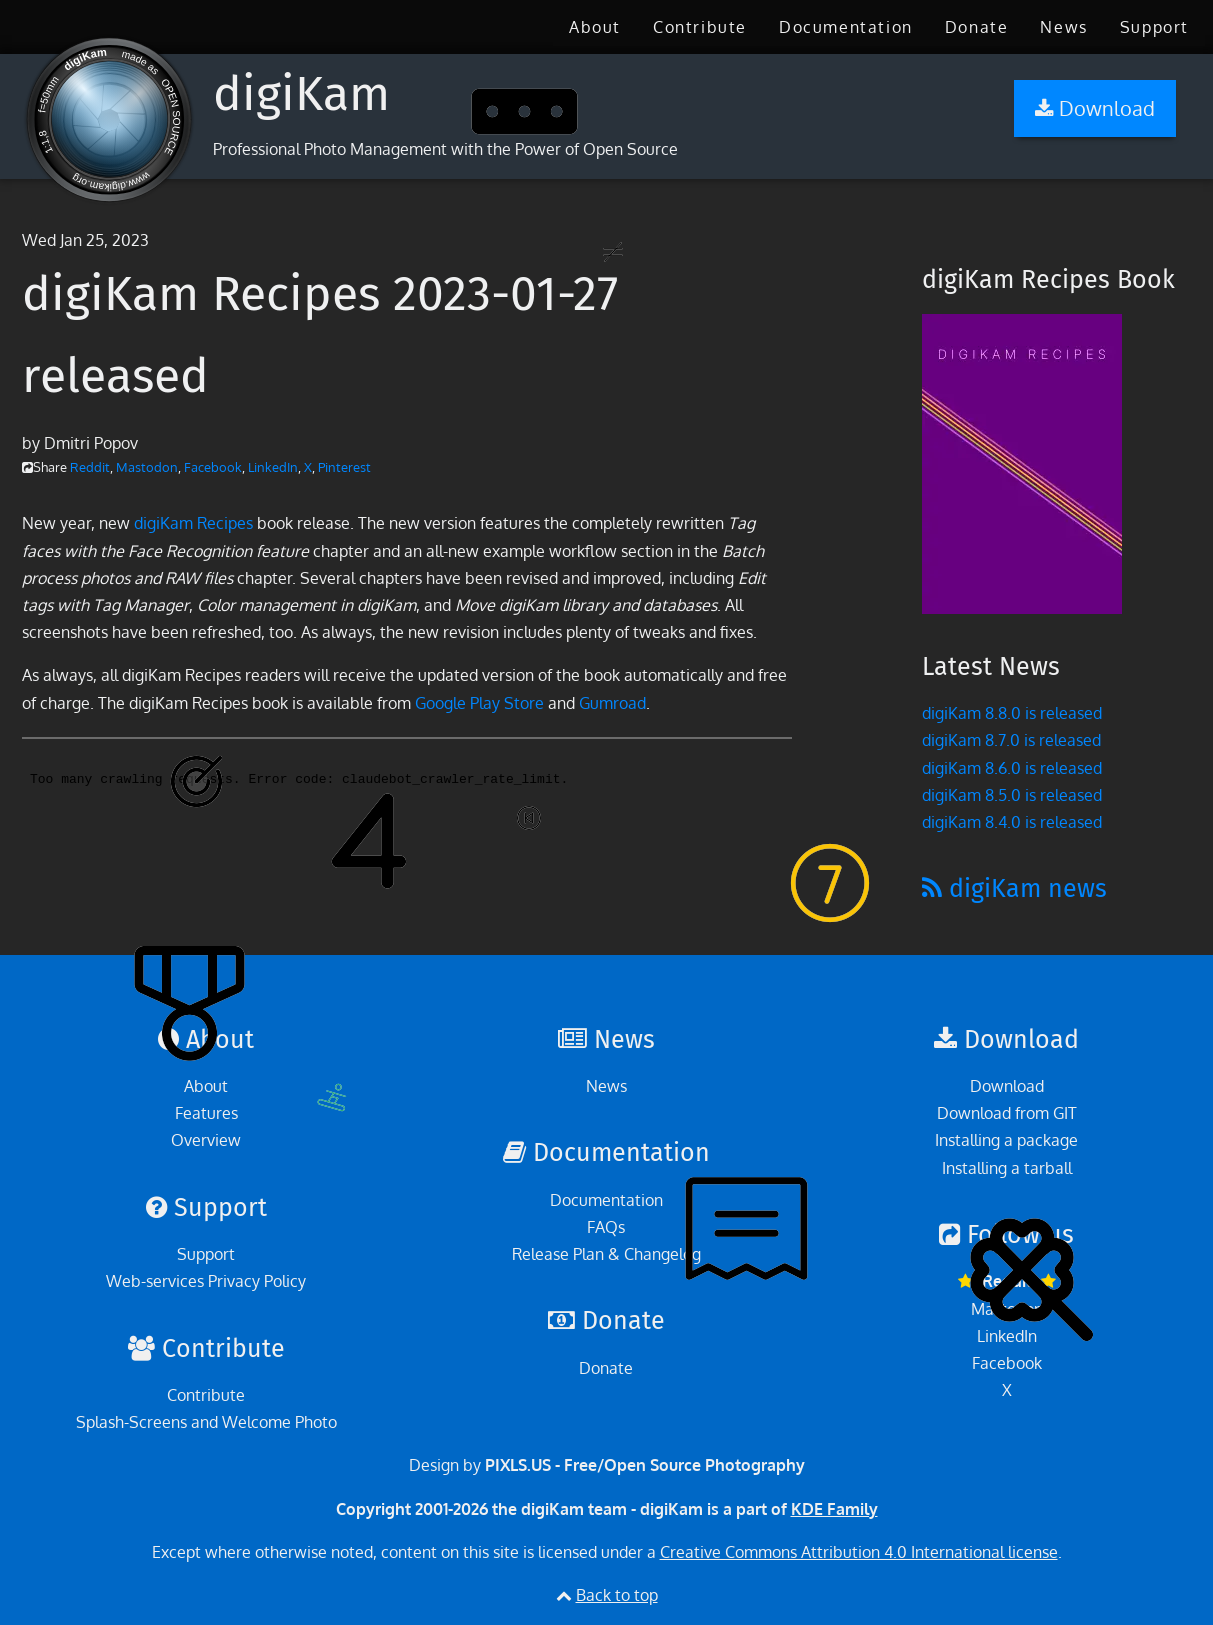 Image resolution: width=1213 pixels, height=1625 pixels. I want to click on view military or veteran status badge, so click(189, 996).